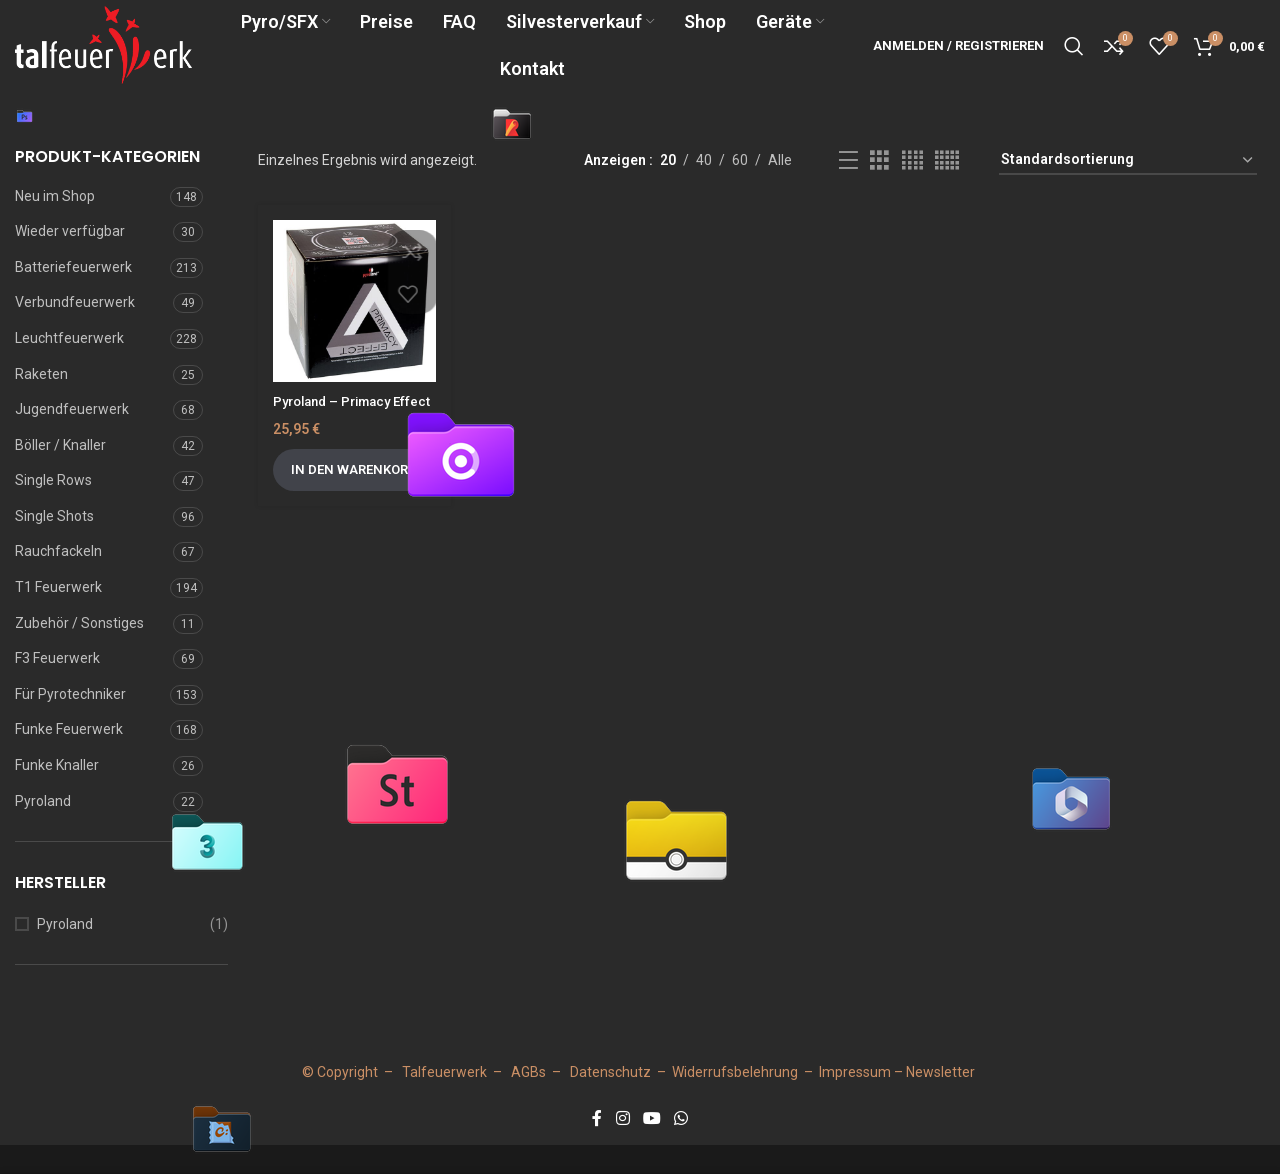 This screenshot has height=1174, width=1280. I want to click on open Microsoft 365 files folder, so click(1071, 801).